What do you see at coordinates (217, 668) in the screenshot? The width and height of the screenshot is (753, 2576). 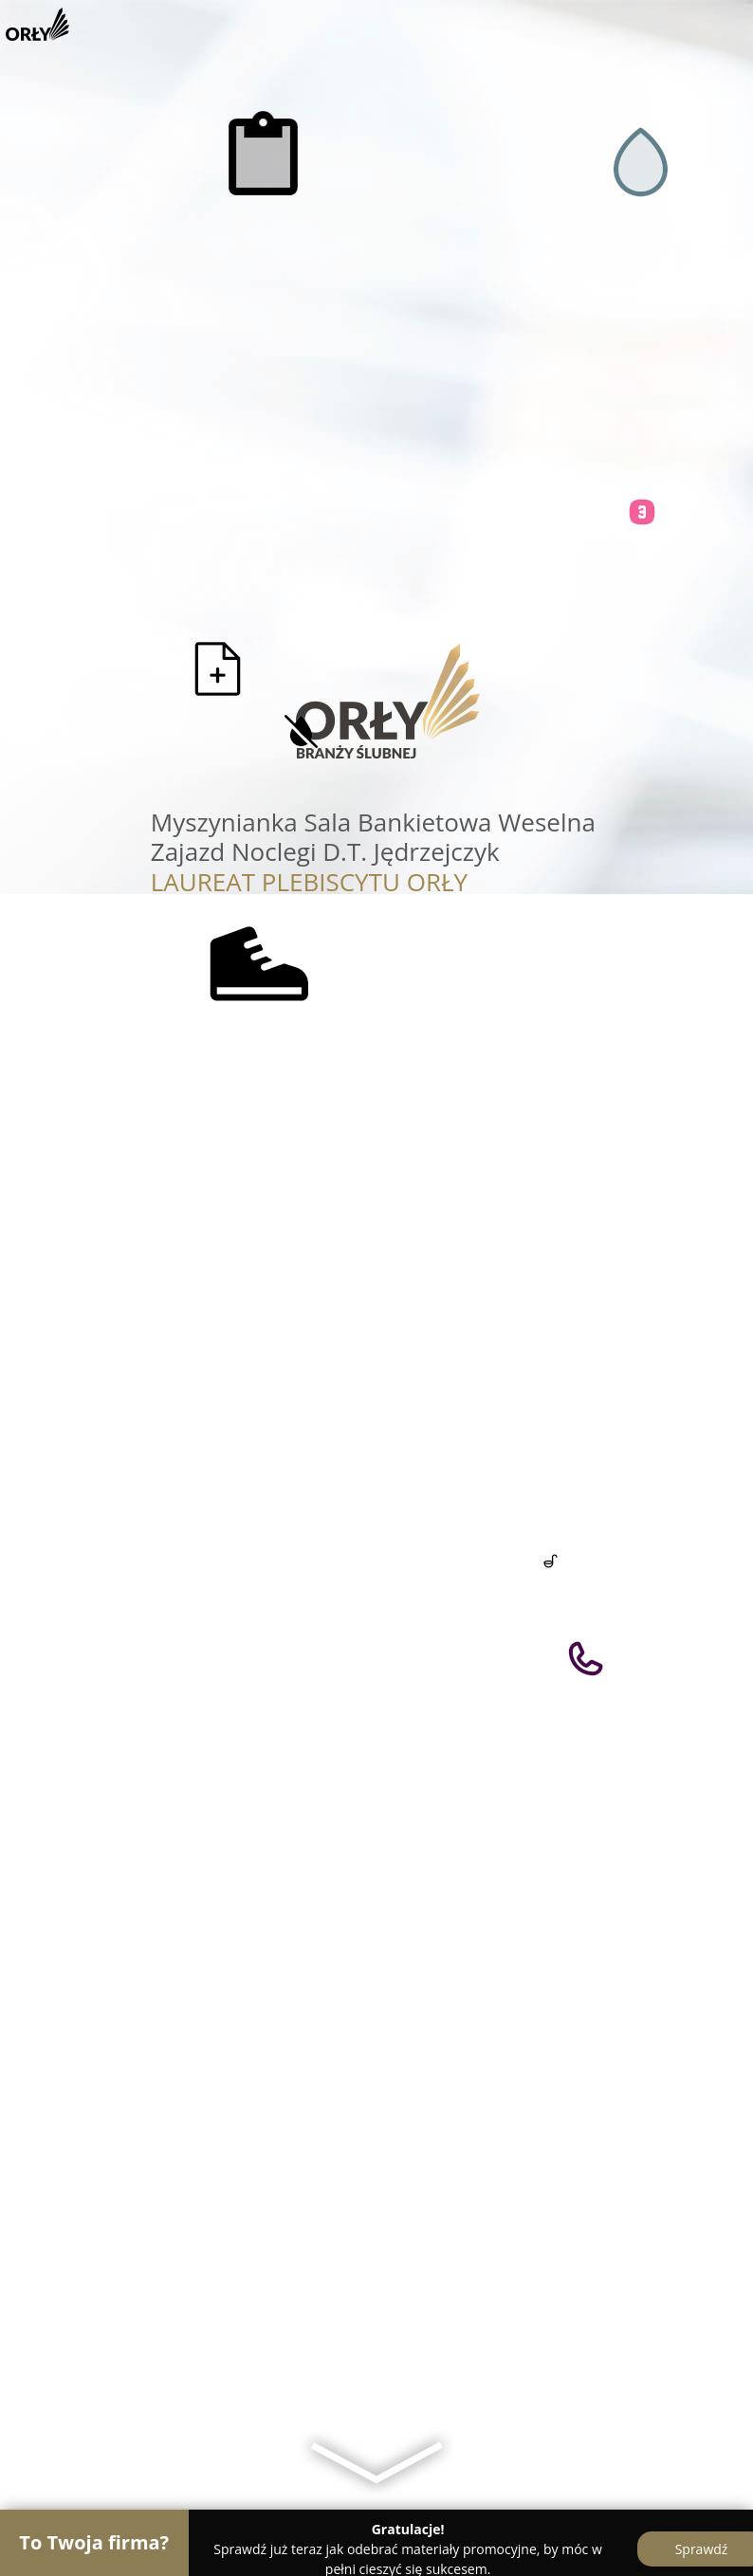 I see `create a new file` at bounding box center [217, 668].